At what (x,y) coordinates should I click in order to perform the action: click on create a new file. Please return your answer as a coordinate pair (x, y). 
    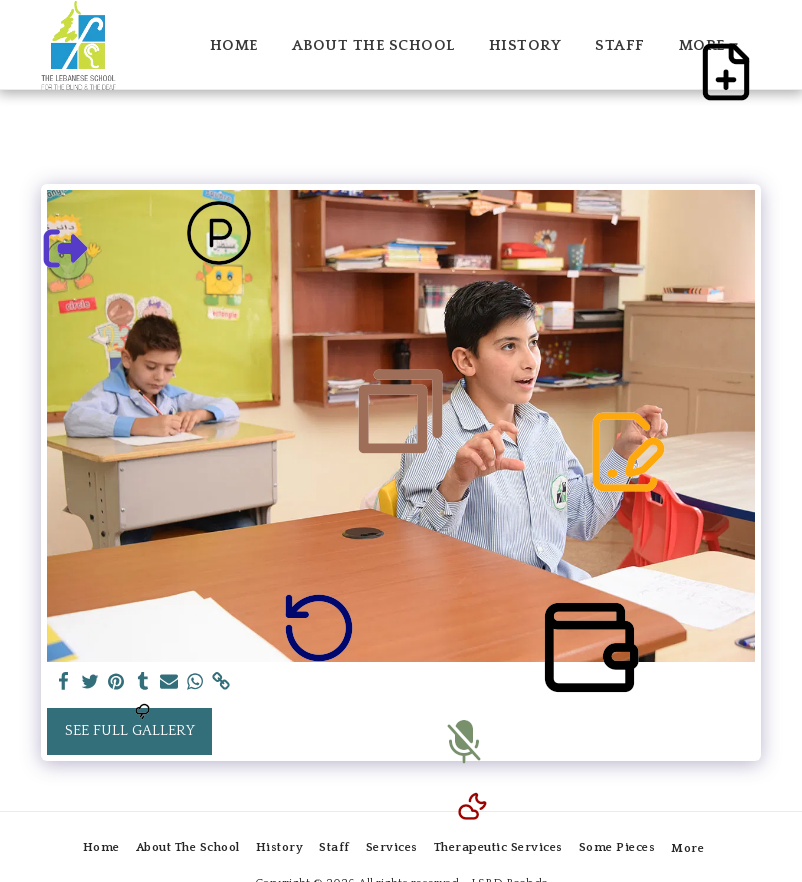
    Looking at the image, I should click on (726, 72).